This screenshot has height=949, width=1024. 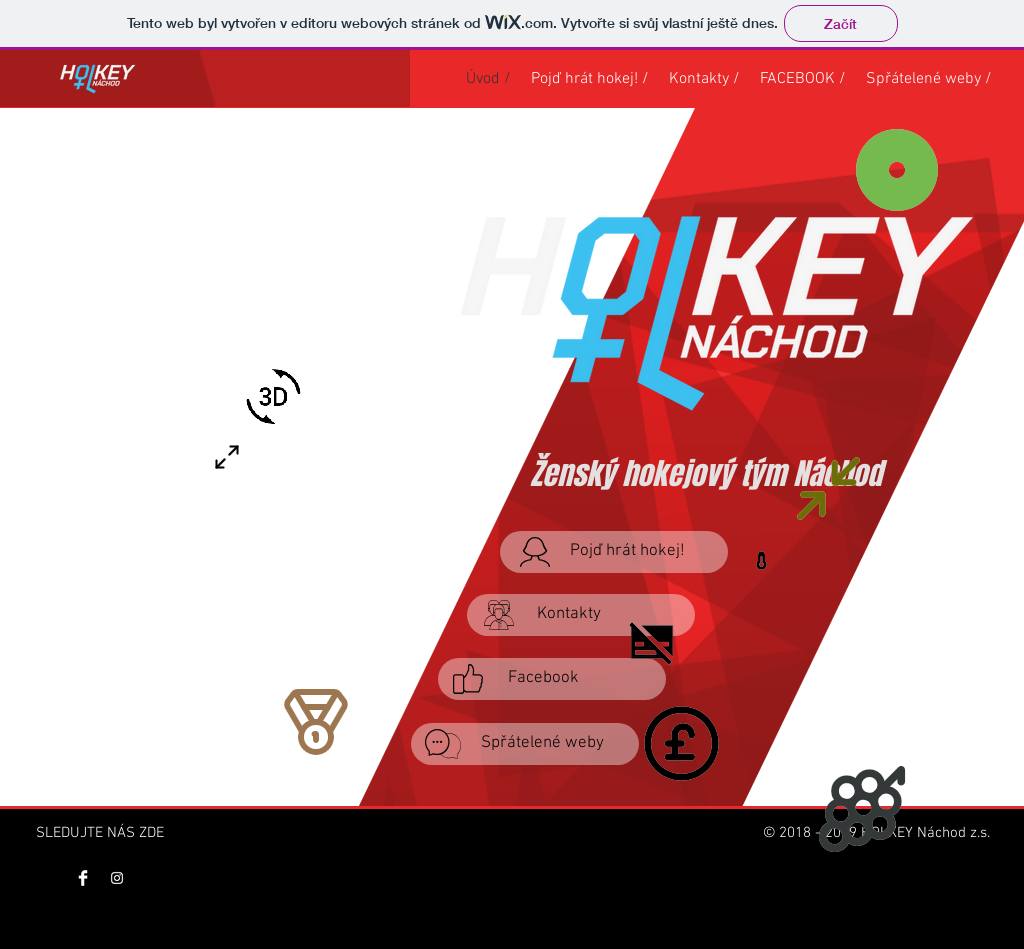 What do you see at coordinates (862, 809) in the screenshot?
I see `indicates grape or wine-related content` at bounding box center [862, 809].